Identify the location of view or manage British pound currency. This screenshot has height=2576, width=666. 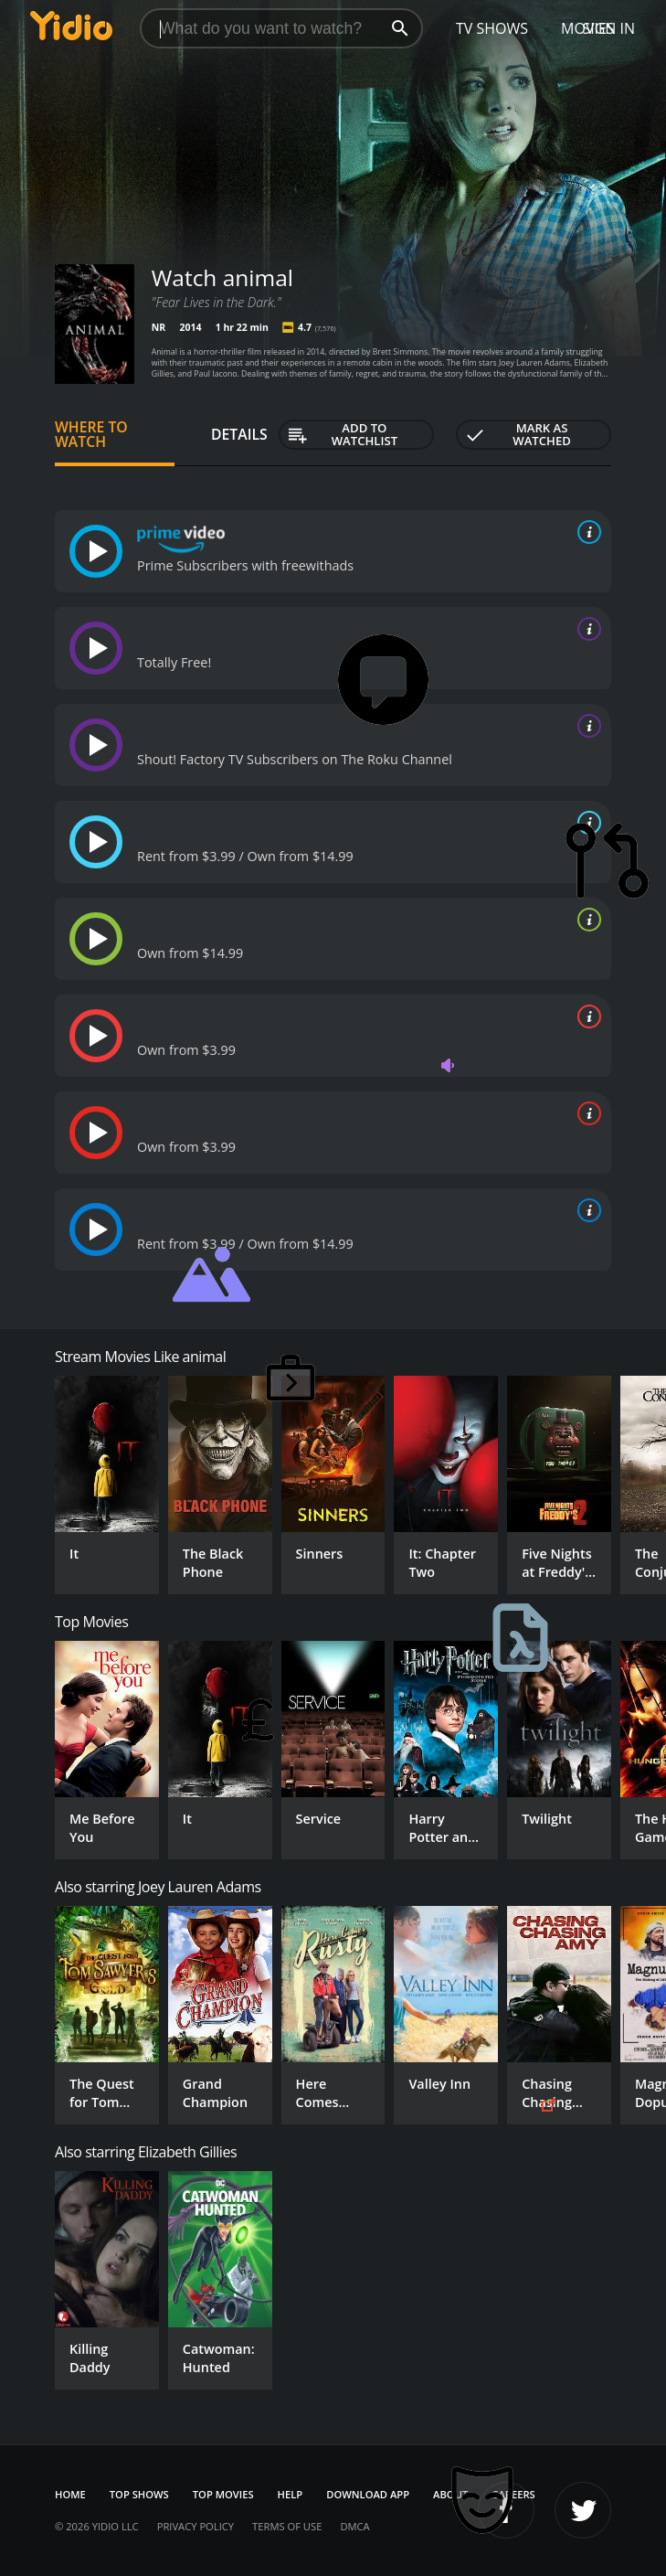
(258, 1719).